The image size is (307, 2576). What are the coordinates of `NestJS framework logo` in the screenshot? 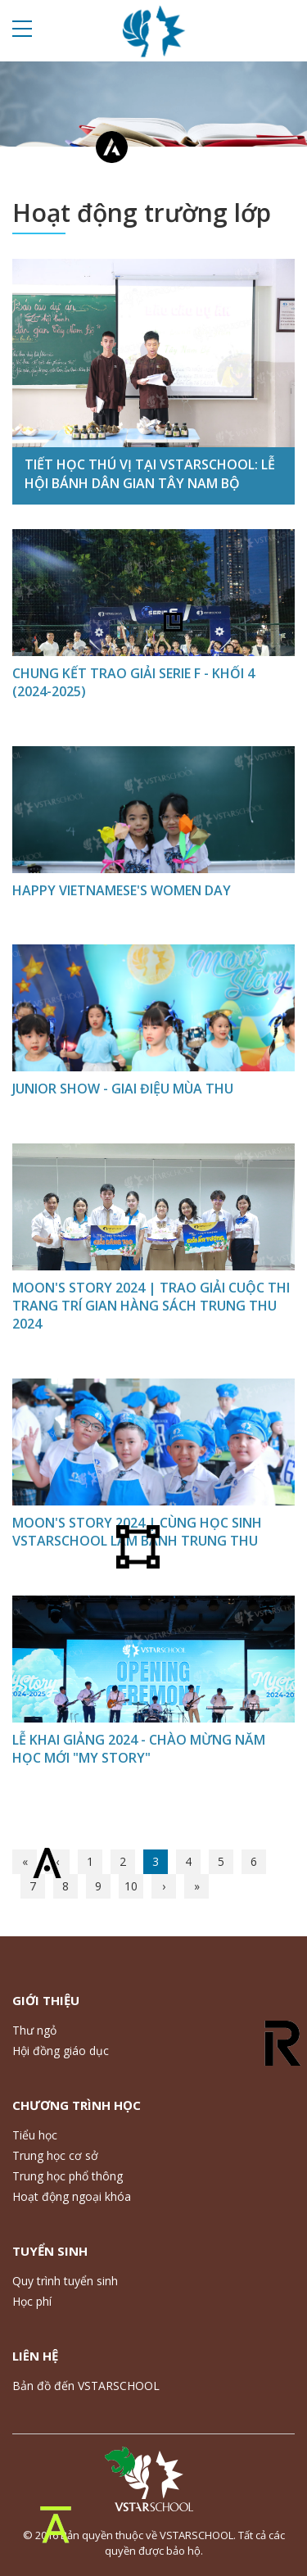 It's located at (120, 2461).